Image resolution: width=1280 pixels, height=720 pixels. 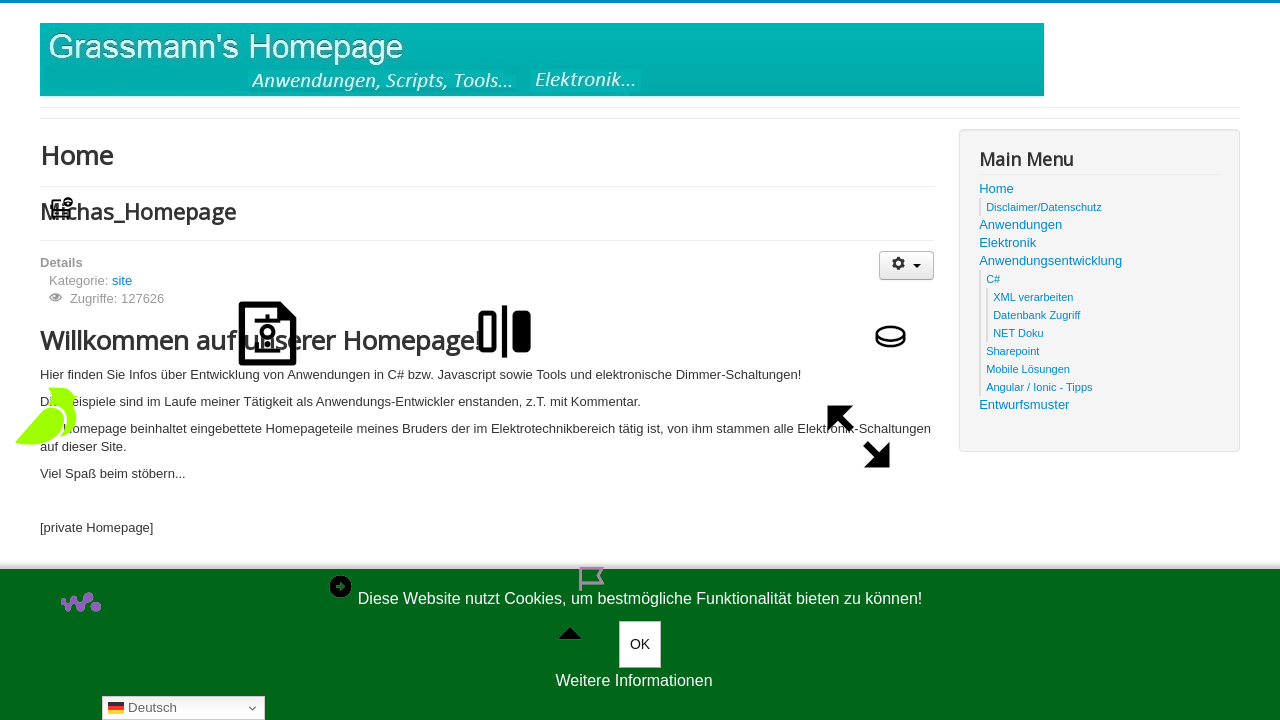 What do you see at coordinates (267, 333) in the screenshot?
I see `open a Hangul Word Processor (.hwp) document` at bounding box center [267, 333].